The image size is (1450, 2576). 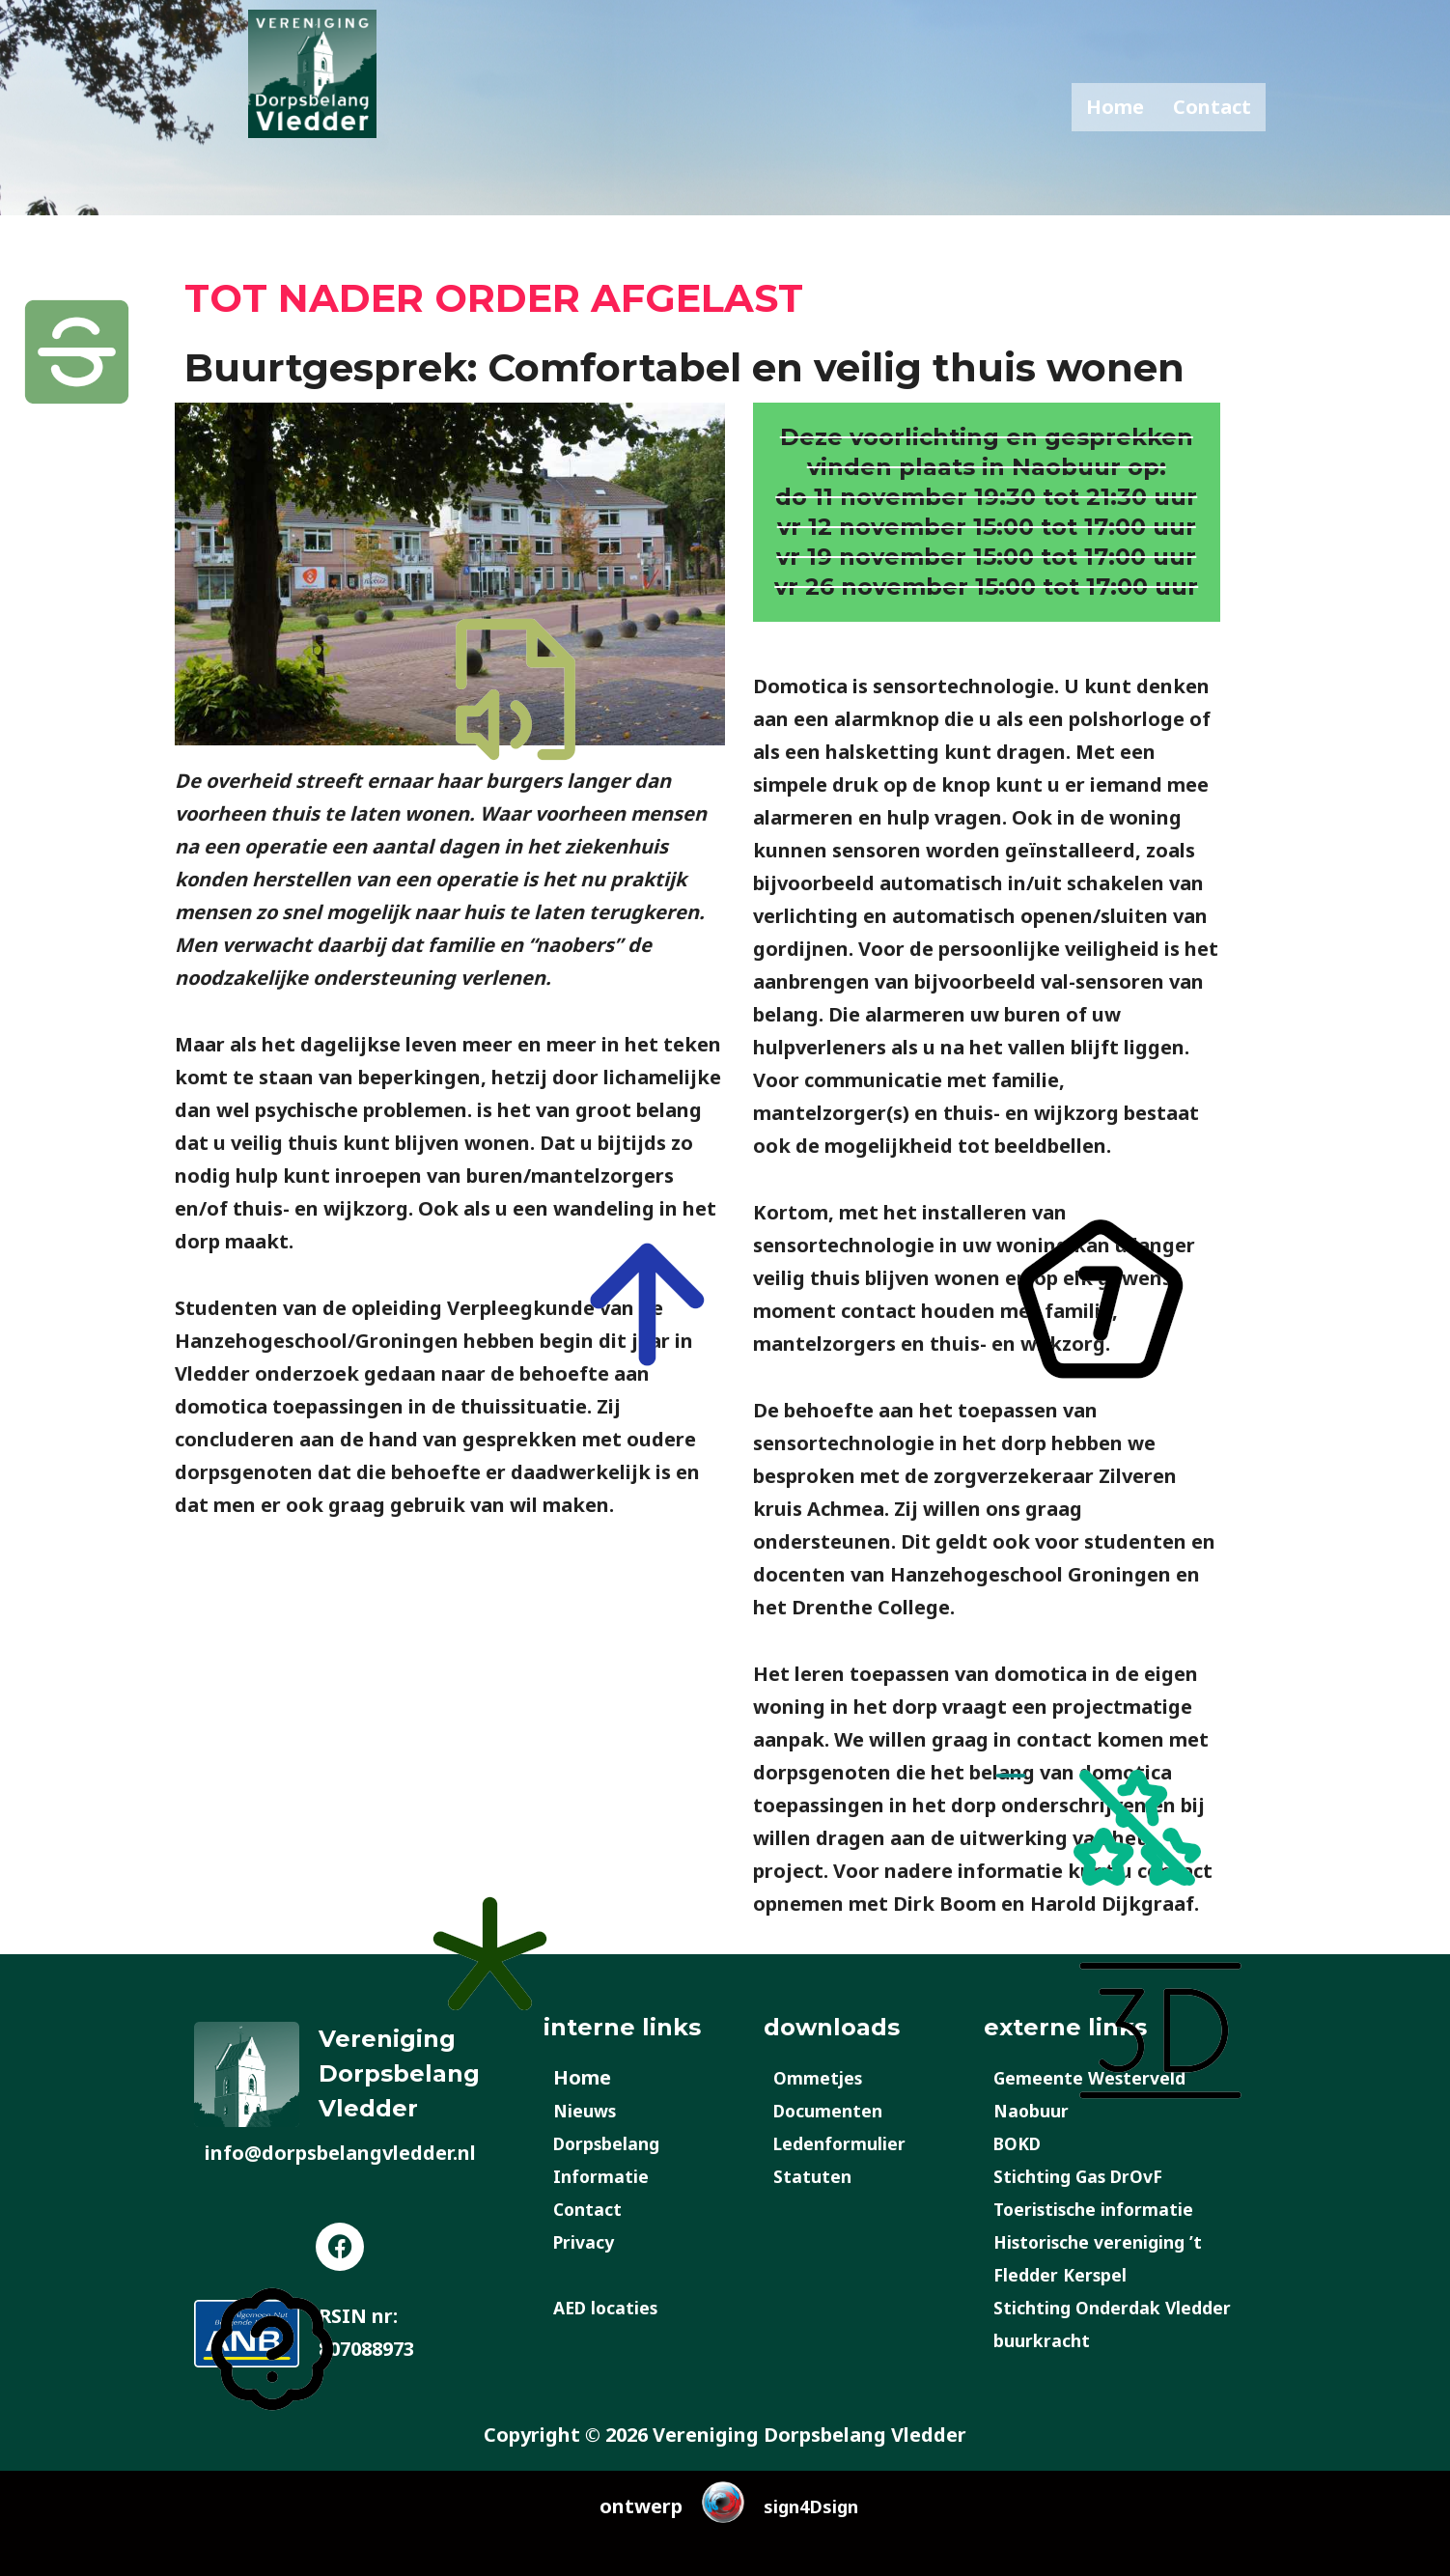 What do you see at coordinates (1101, 1303) in the screenshot?
I see `indicates step 7 in a multi-step process` at bounding box center [1101, 1303].